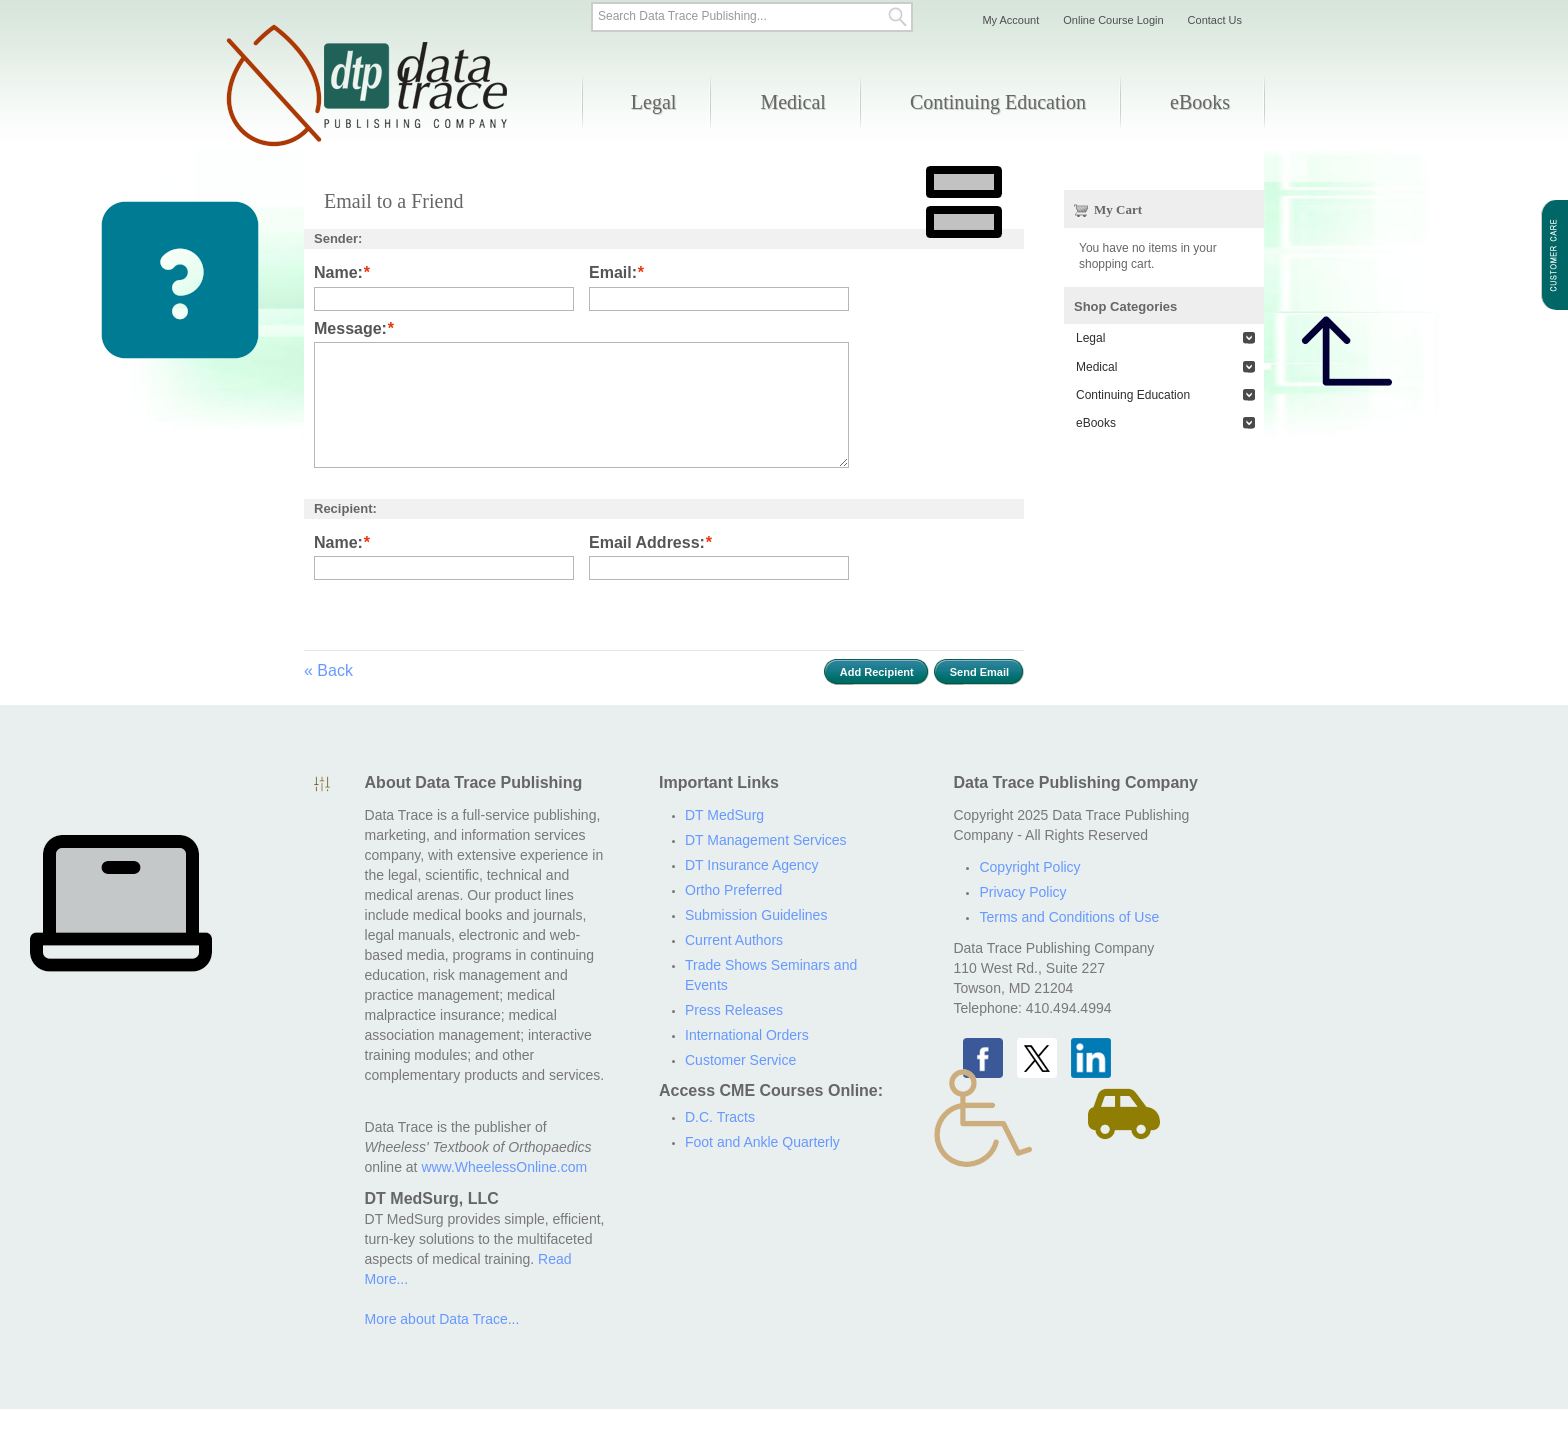 This screenshot has width=1568, height=1449. I want to click on view agenda or schedule items, so click(966, 202).